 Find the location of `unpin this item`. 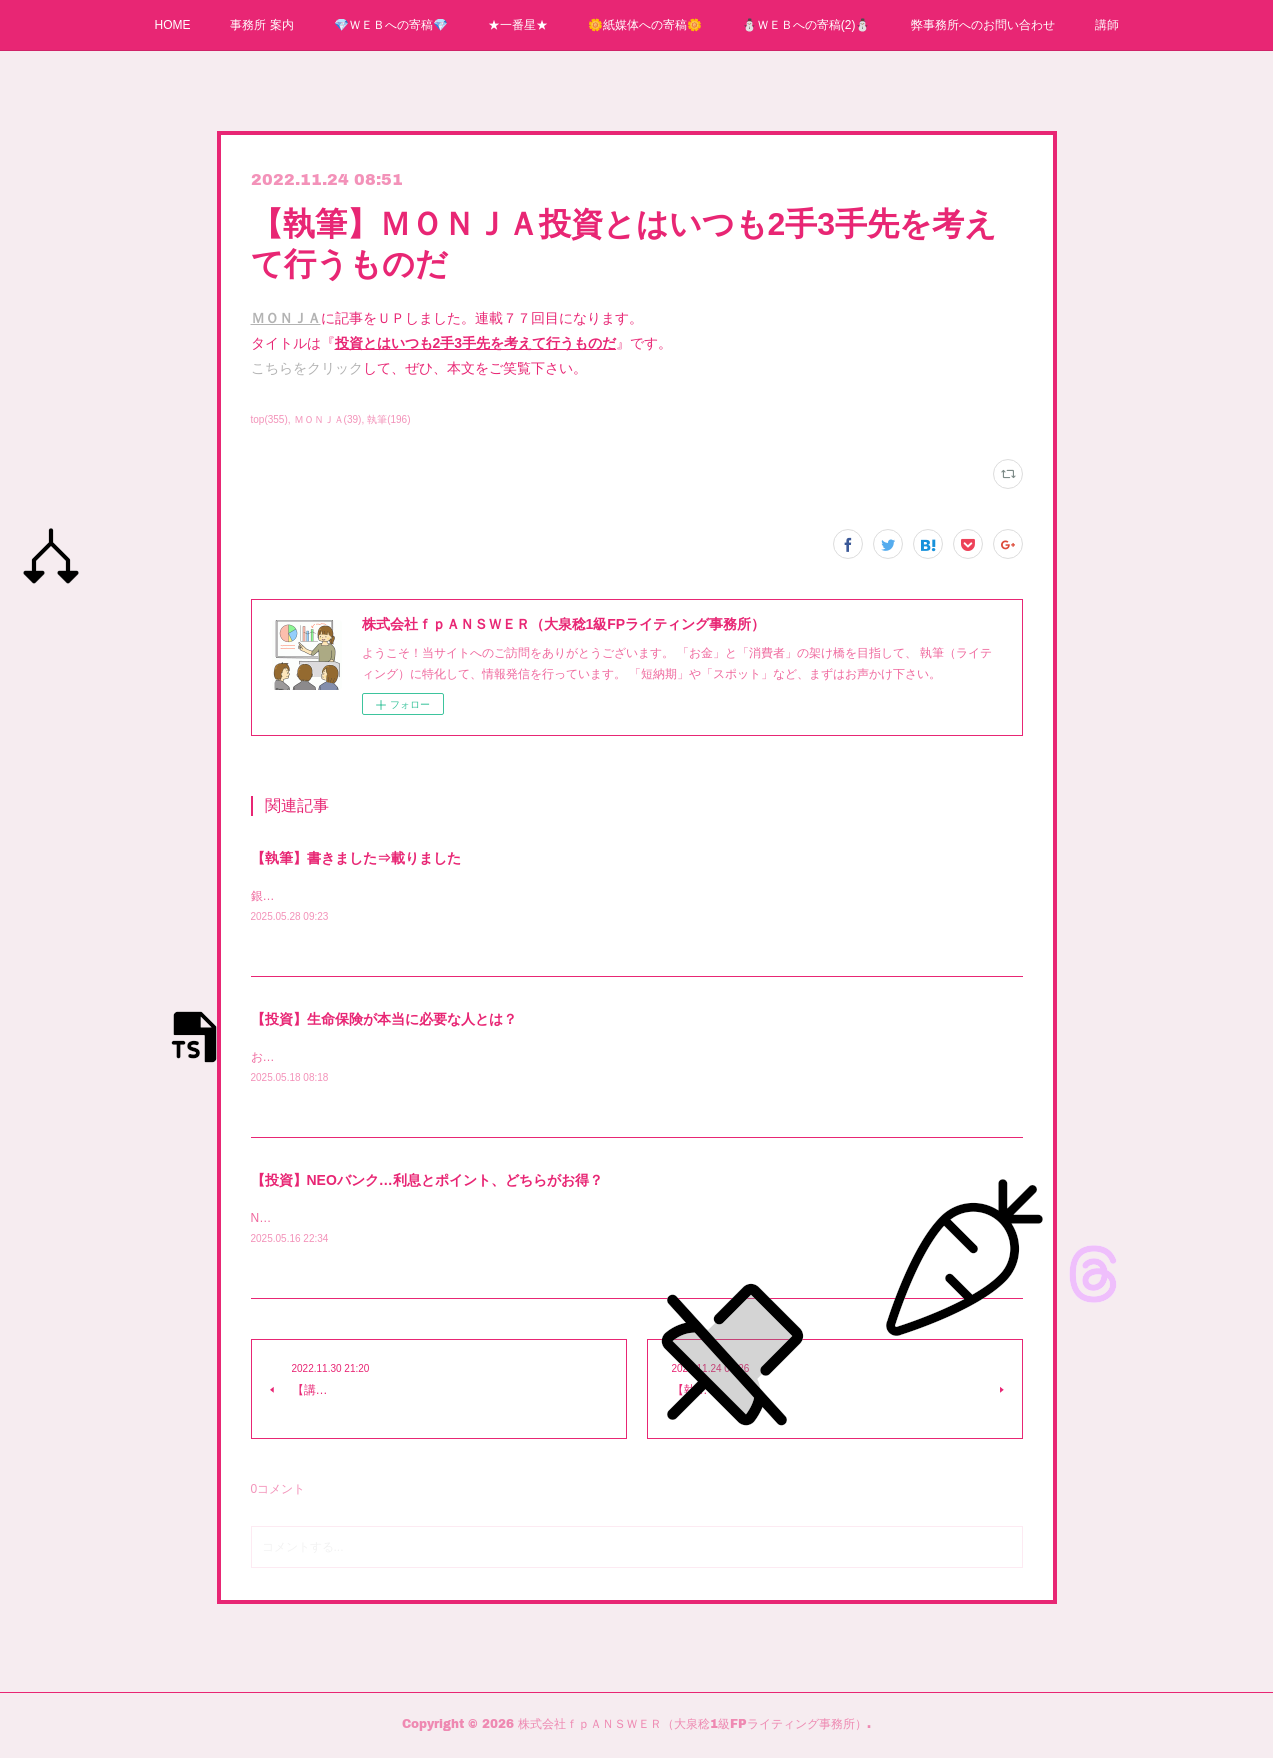

unpin this item is located at coordinates (727, 1360).